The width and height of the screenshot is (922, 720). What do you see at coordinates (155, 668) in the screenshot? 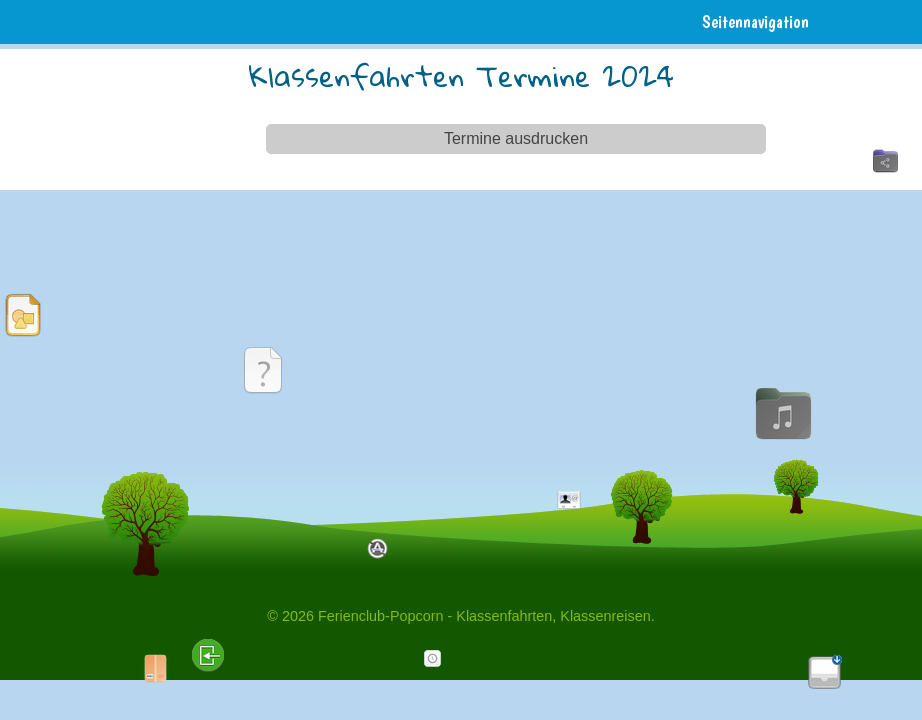
I see `a software package or archive file` at bounding box center [155, 668].